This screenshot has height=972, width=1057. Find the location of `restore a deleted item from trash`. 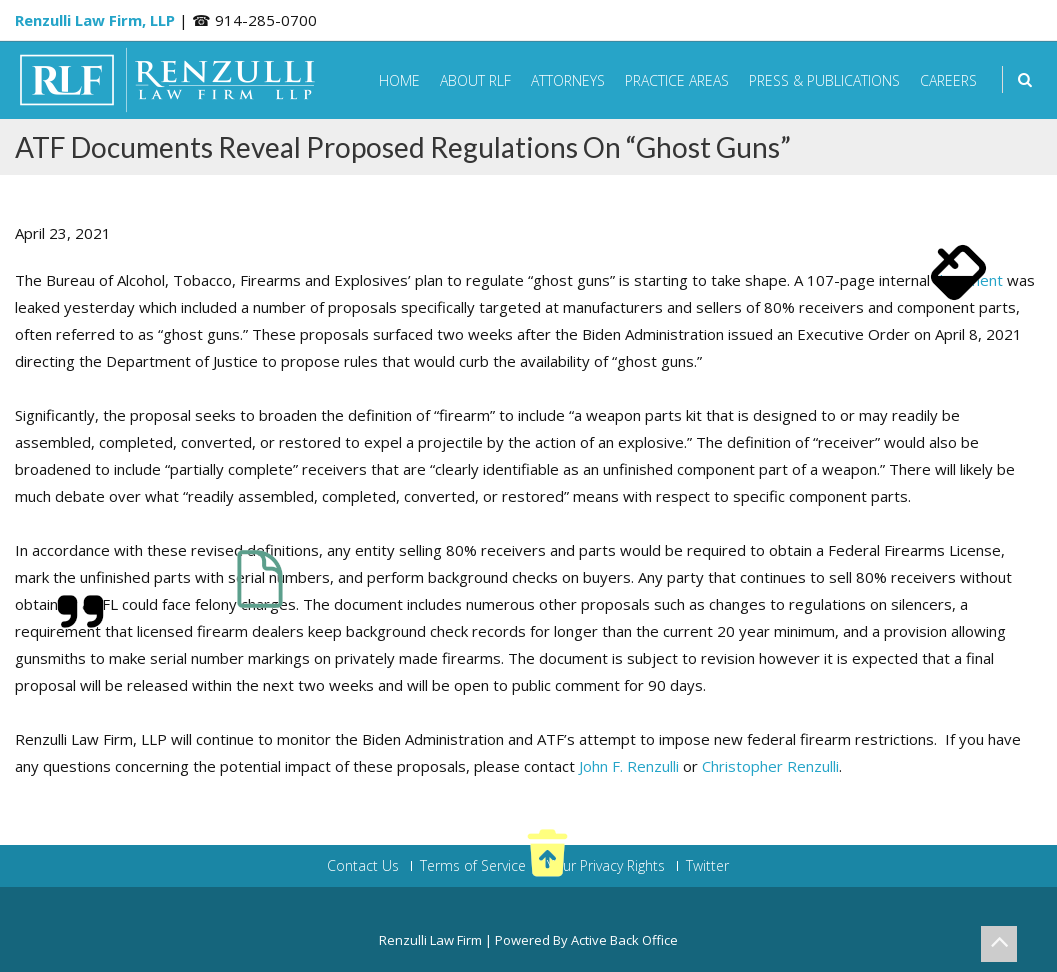

restore a deleted item from trash is located at coordinates (547, 853).